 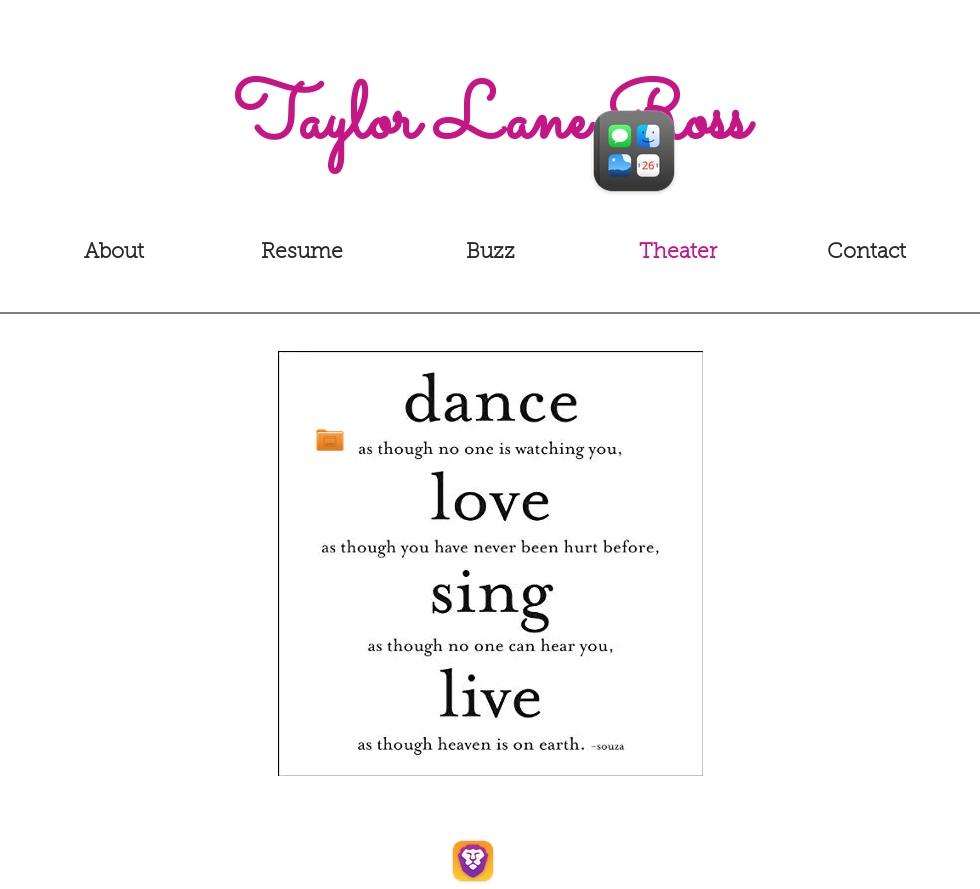 What do you see at coordinates (473, 861) in the screenshot?
I see `launch brave nightly browser` at bounding box center [473, 861].